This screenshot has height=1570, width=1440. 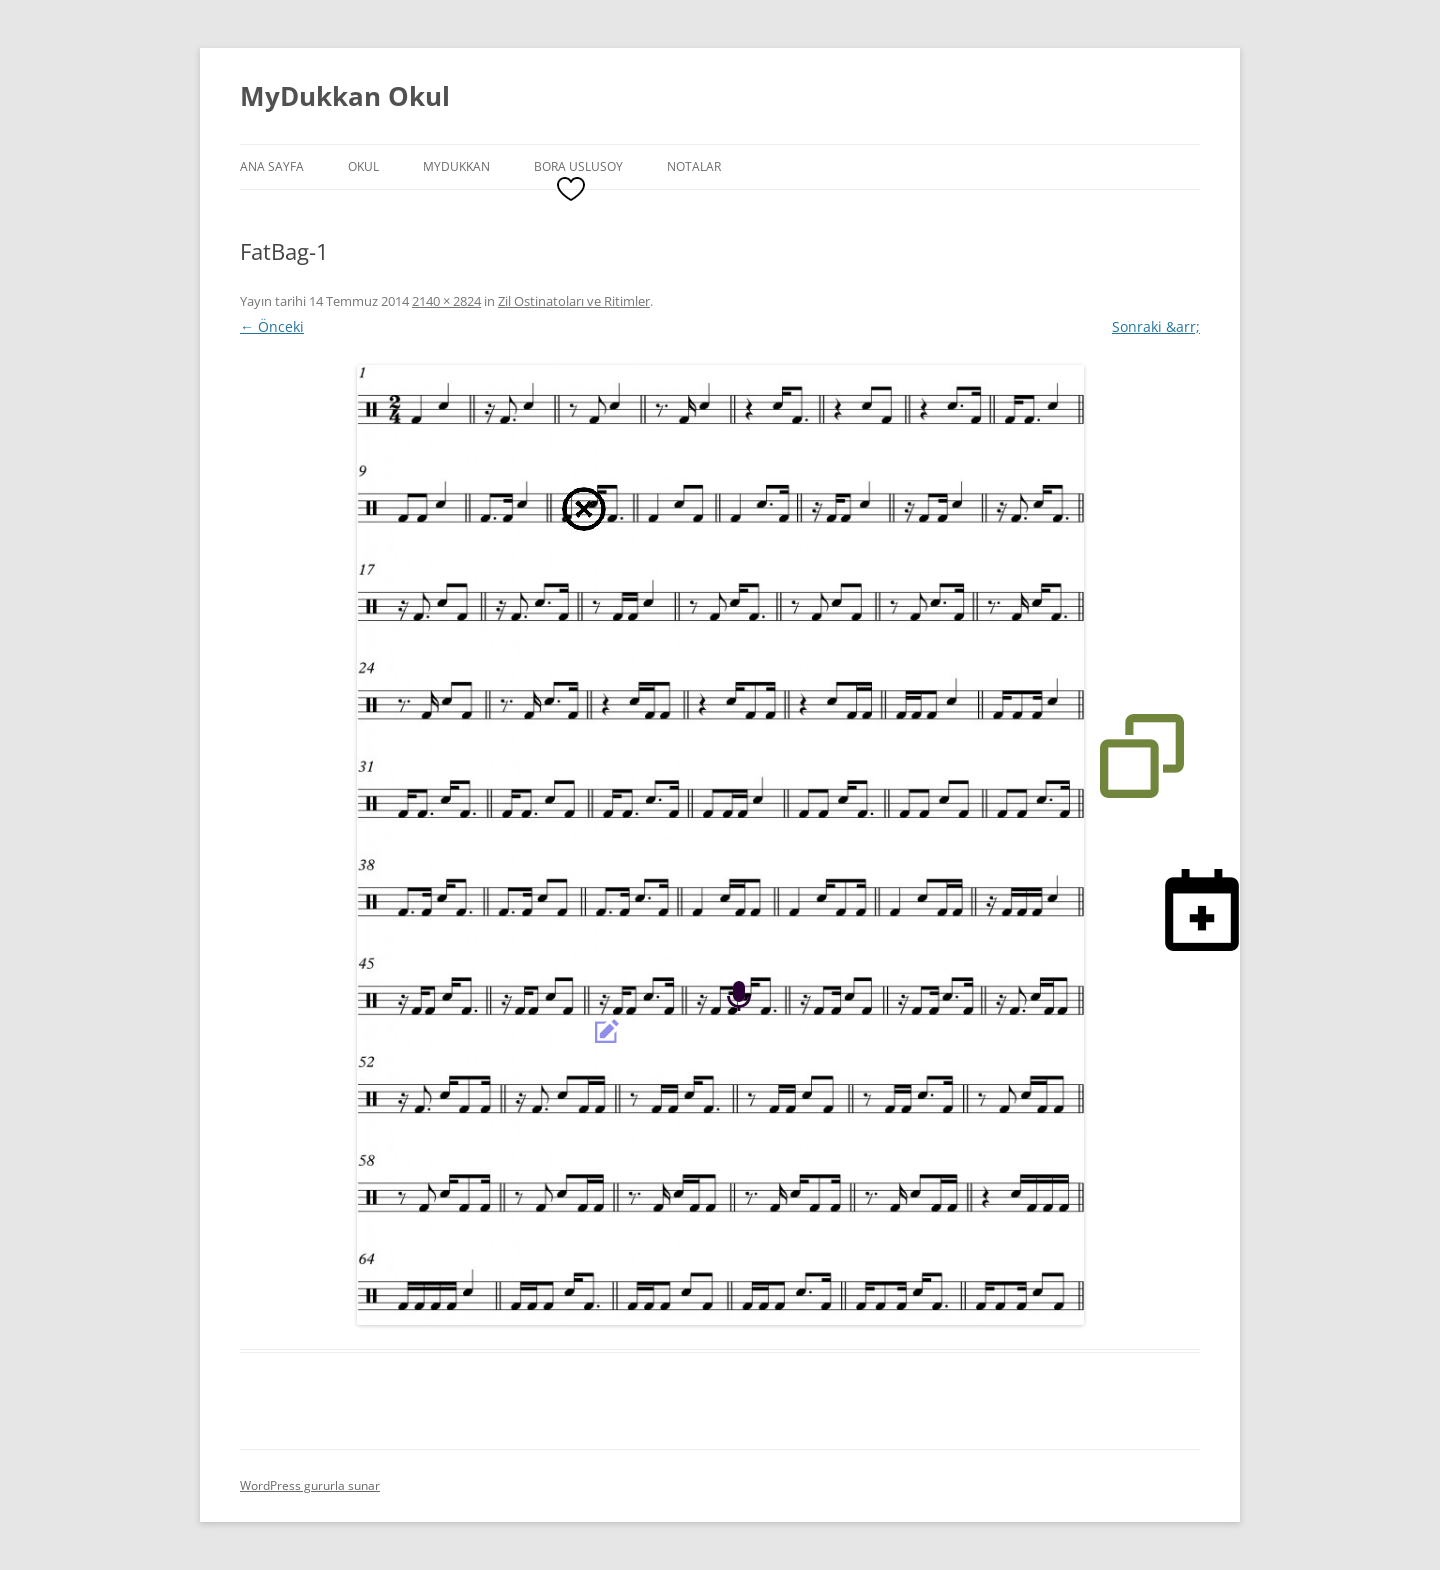 What do you see at coordinates (584, 509) in the screenshot?
I see `close or dismiss a dialog` at bounding box center [584, 509].